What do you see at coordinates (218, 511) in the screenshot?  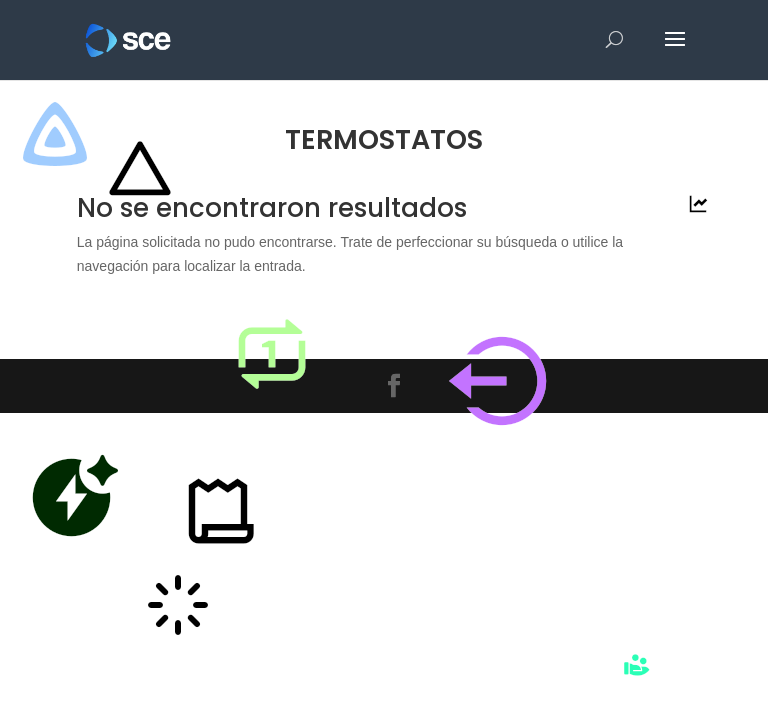 I see `view receipt or transaction history` at bounding box center [218, 511].